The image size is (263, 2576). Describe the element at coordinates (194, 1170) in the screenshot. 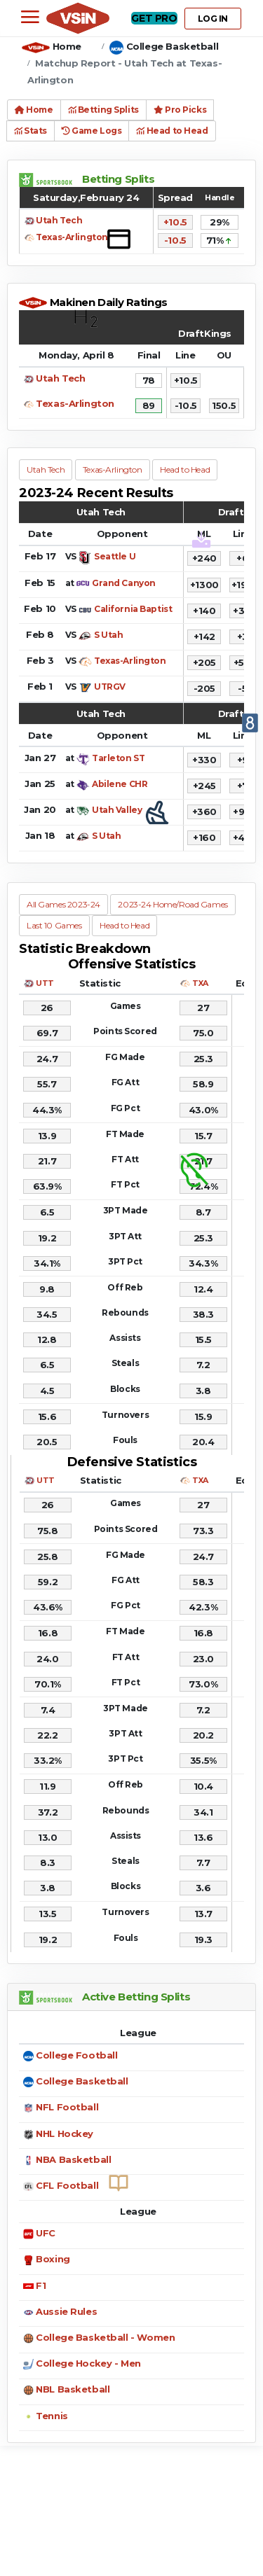

I see `indicates hearing assistance is disabled` at that location.